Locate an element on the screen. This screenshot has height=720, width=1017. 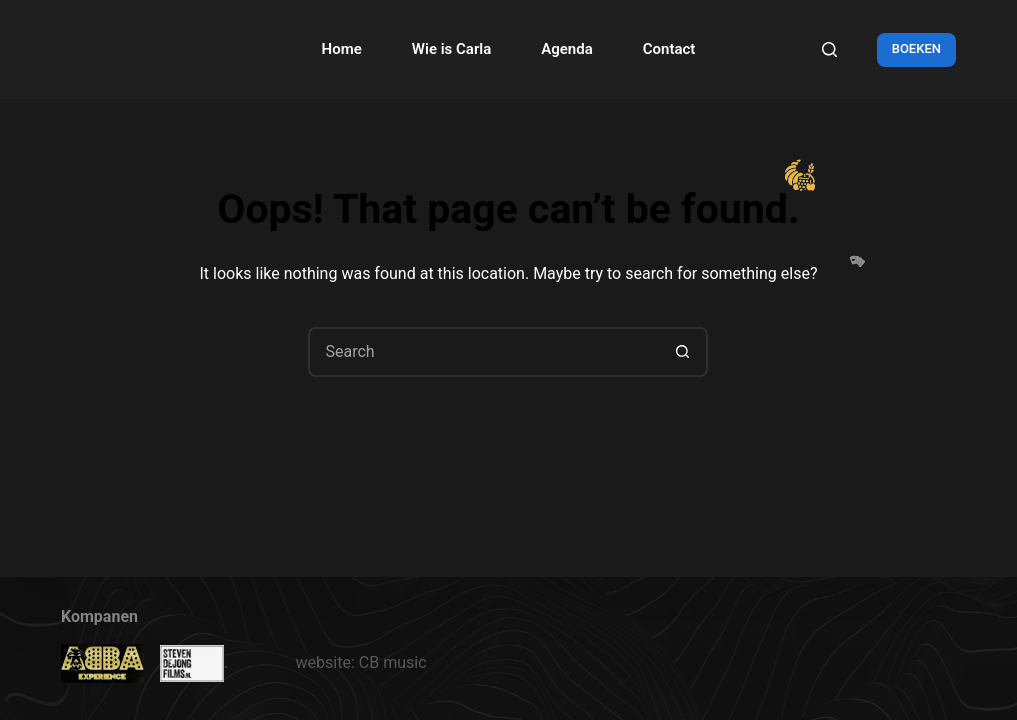
indicates a death or game over state is located at coordinates (76, 660).